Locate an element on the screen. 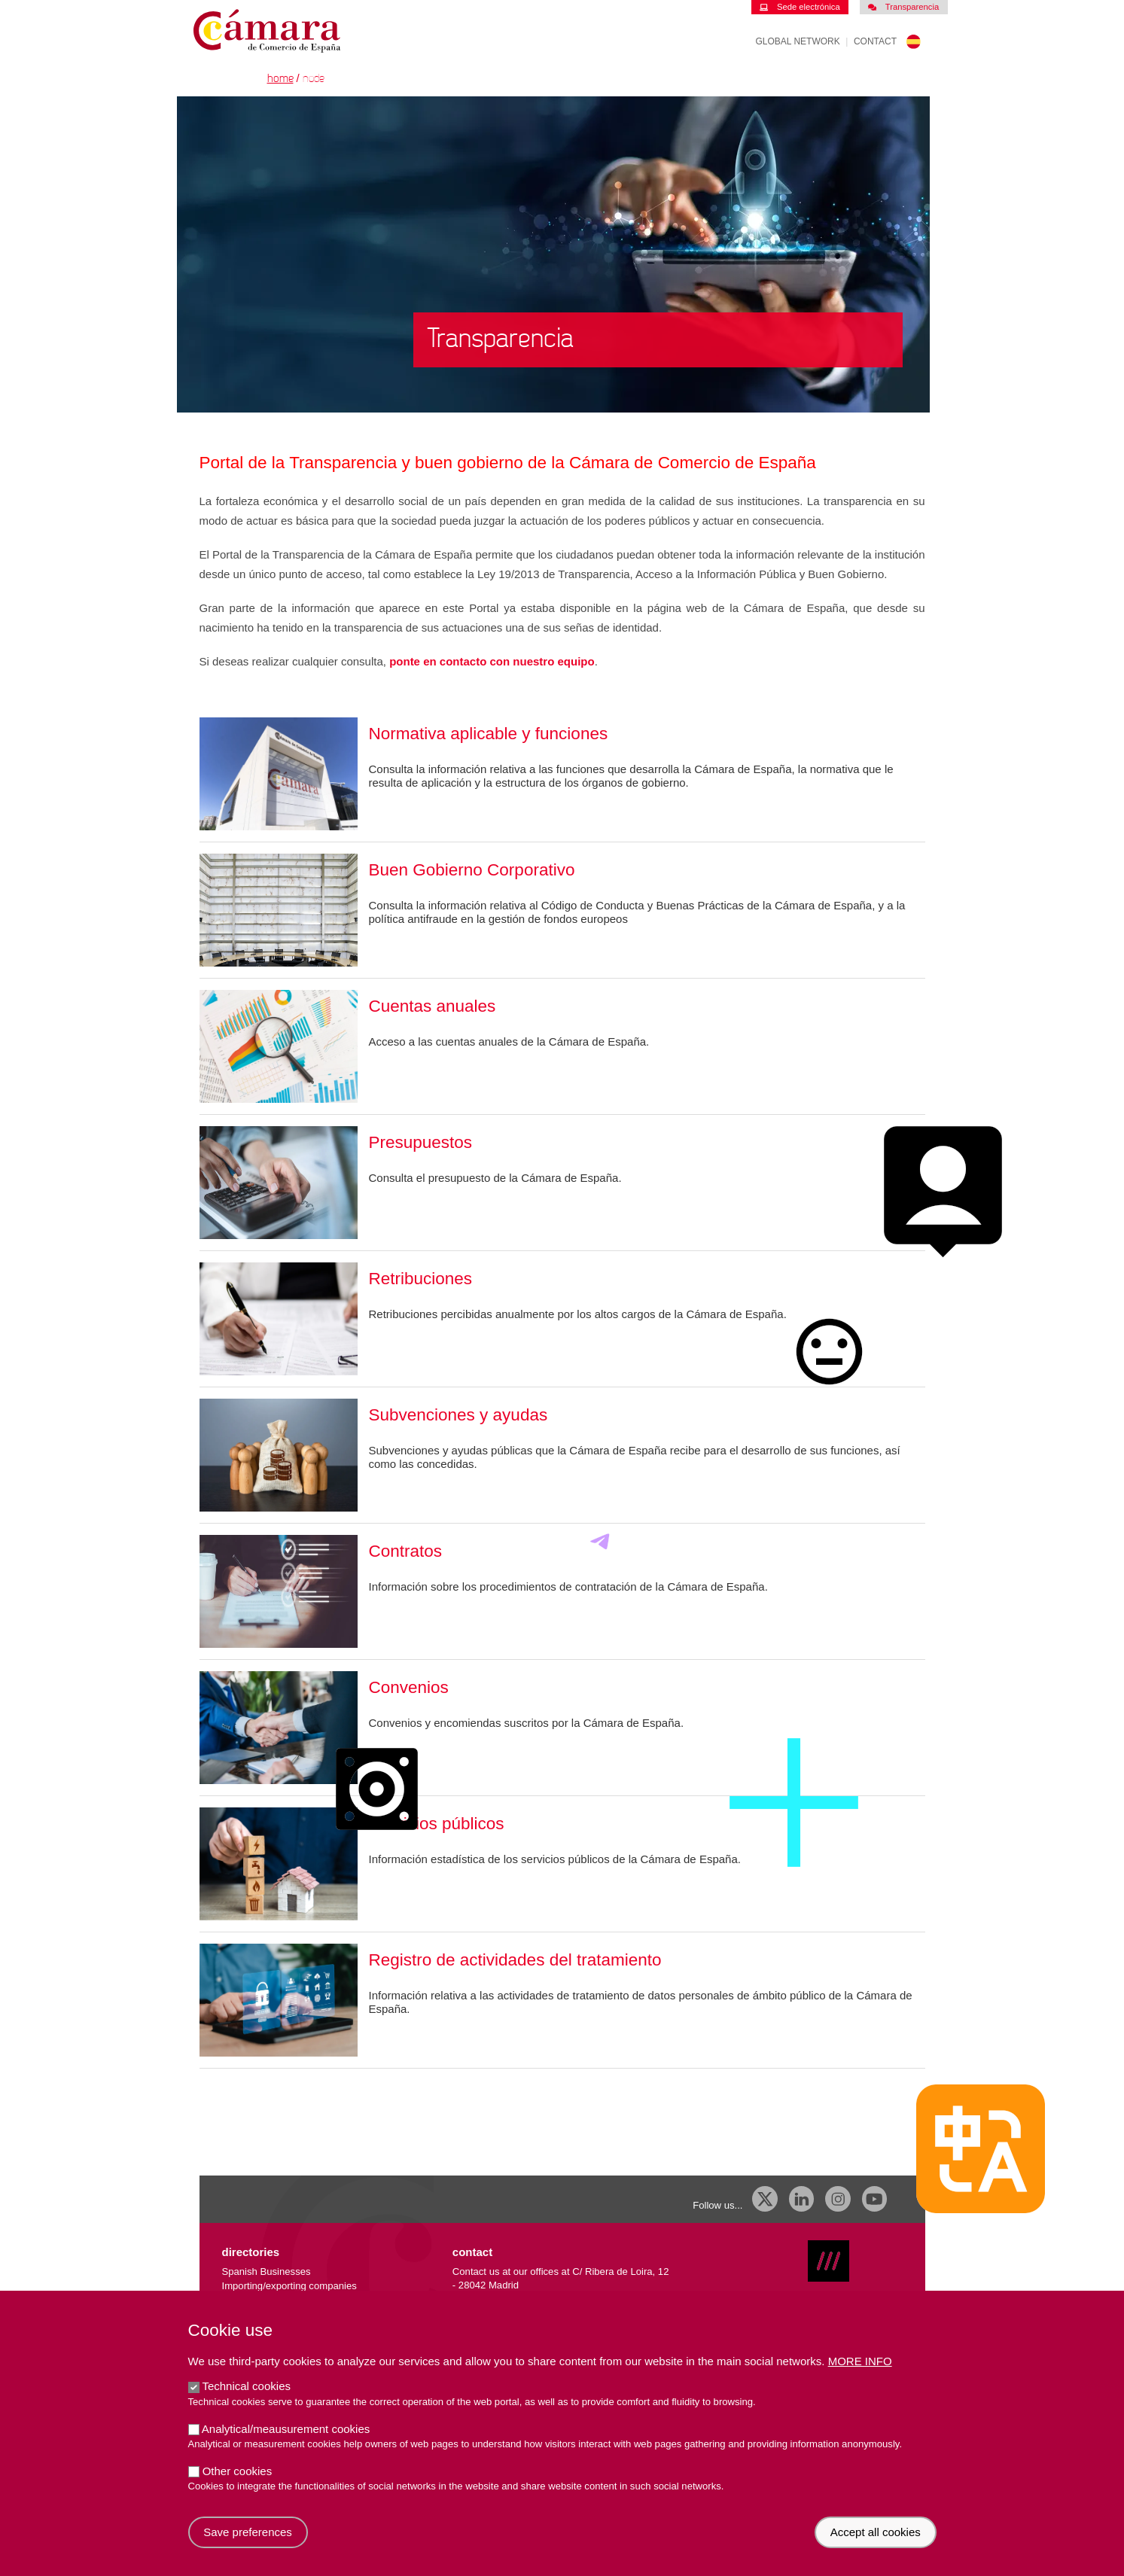  rate your experience as neutral is located at coordinates (829, 1351).